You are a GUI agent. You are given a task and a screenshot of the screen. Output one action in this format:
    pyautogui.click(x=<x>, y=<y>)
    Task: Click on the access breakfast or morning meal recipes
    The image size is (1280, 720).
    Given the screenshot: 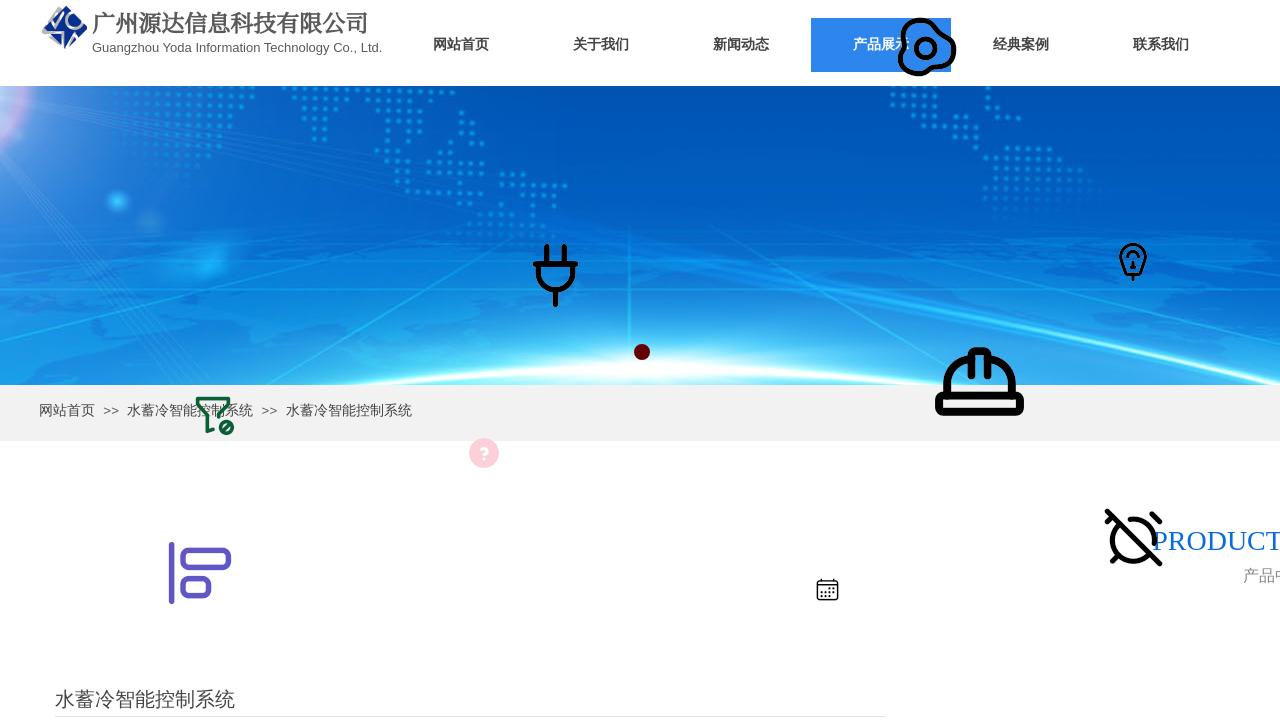 What is the action you would take?
    pyautogui.click(x=927, y=47)
    